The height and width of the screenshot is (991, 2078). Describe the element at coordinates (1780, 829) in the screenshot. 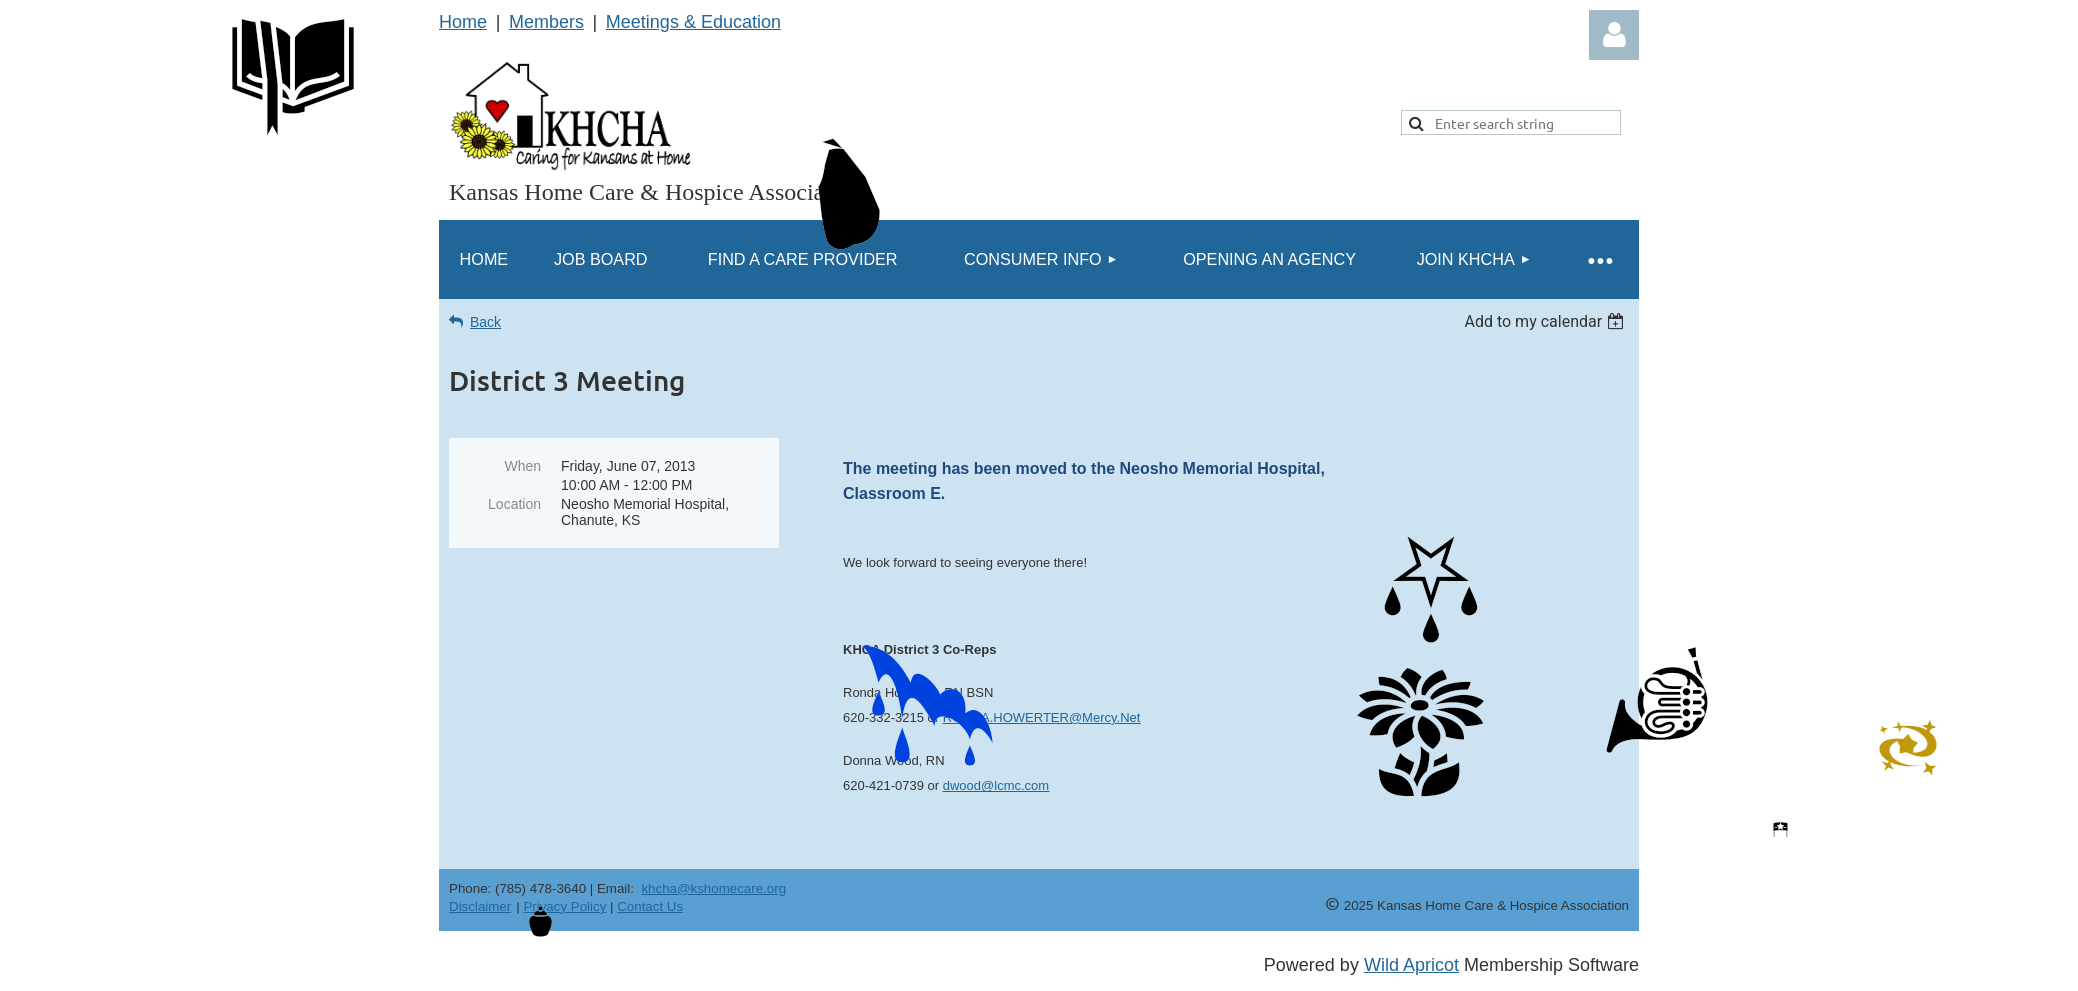

I see `view featured or starred content` at that location.